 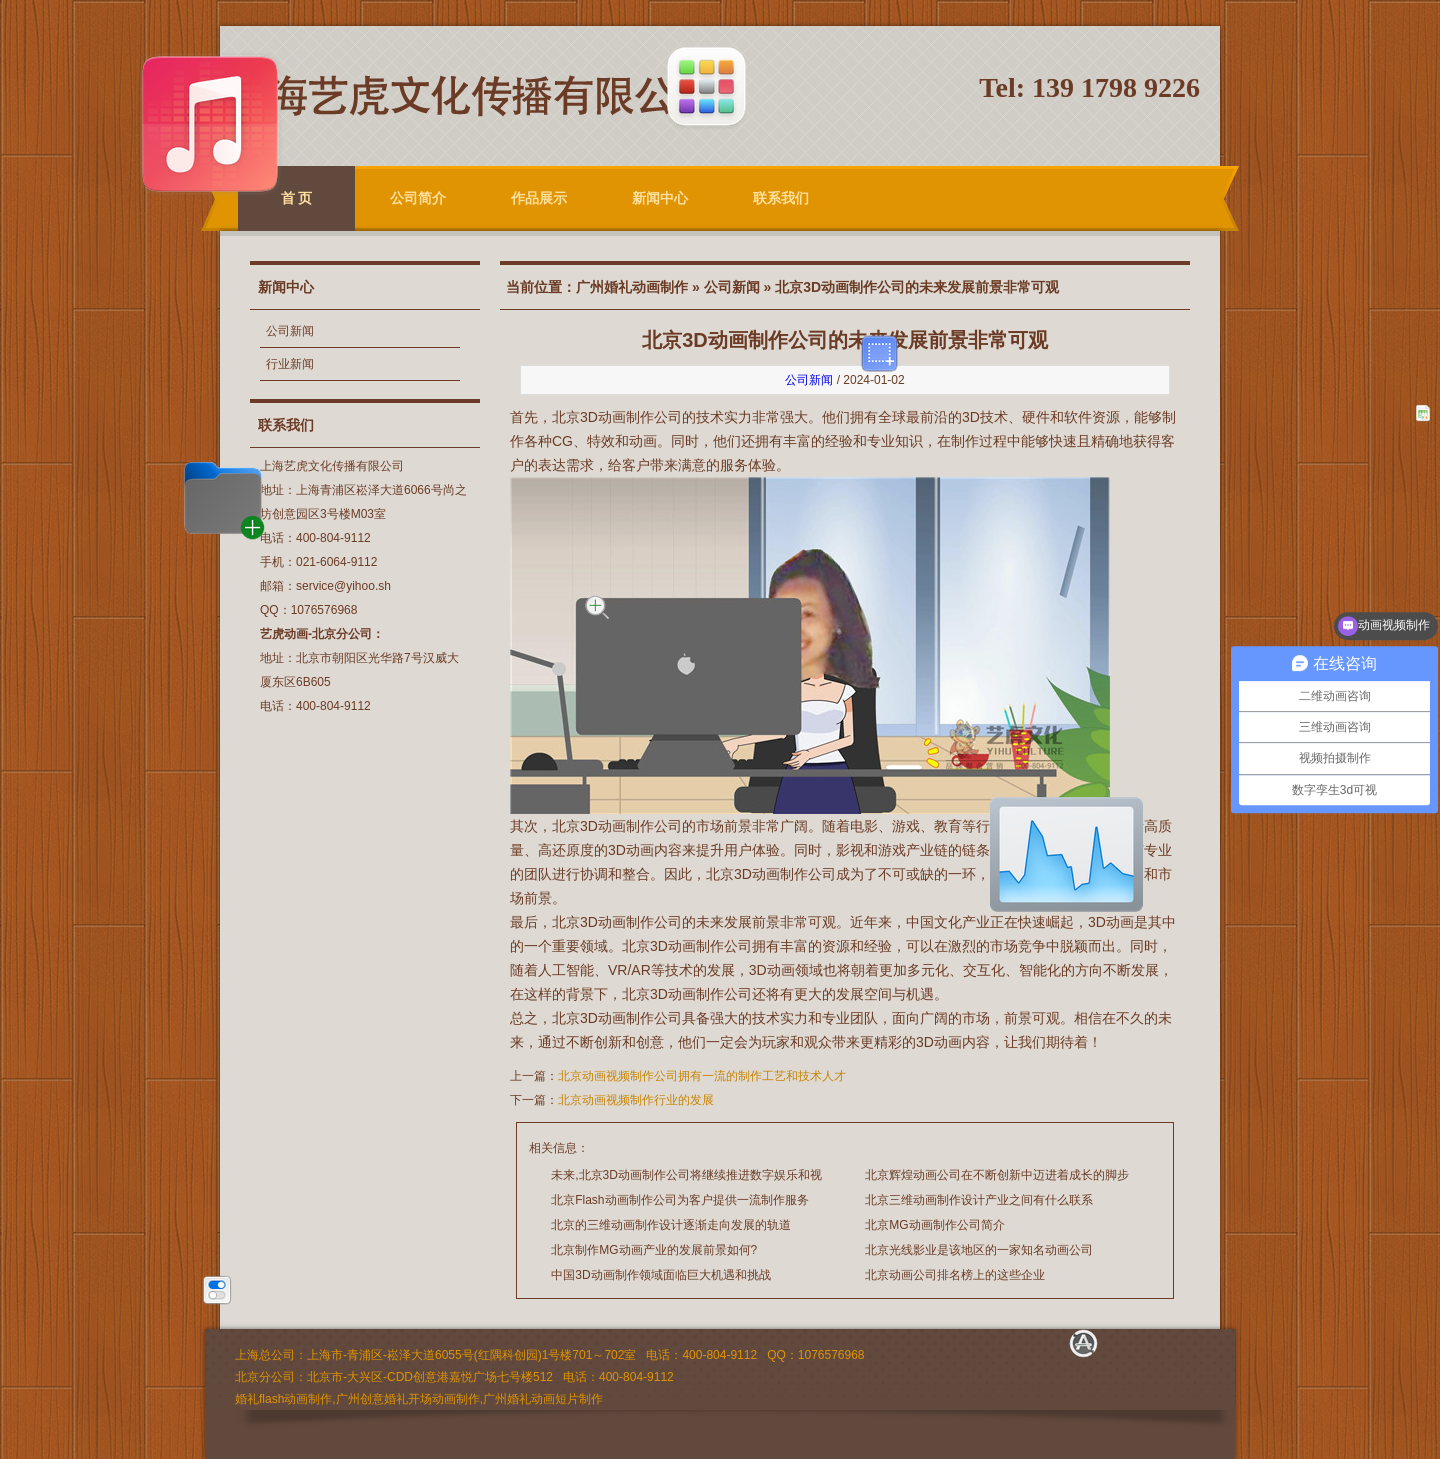 I want to click on open task manager application, so click(x=1066, y=854).